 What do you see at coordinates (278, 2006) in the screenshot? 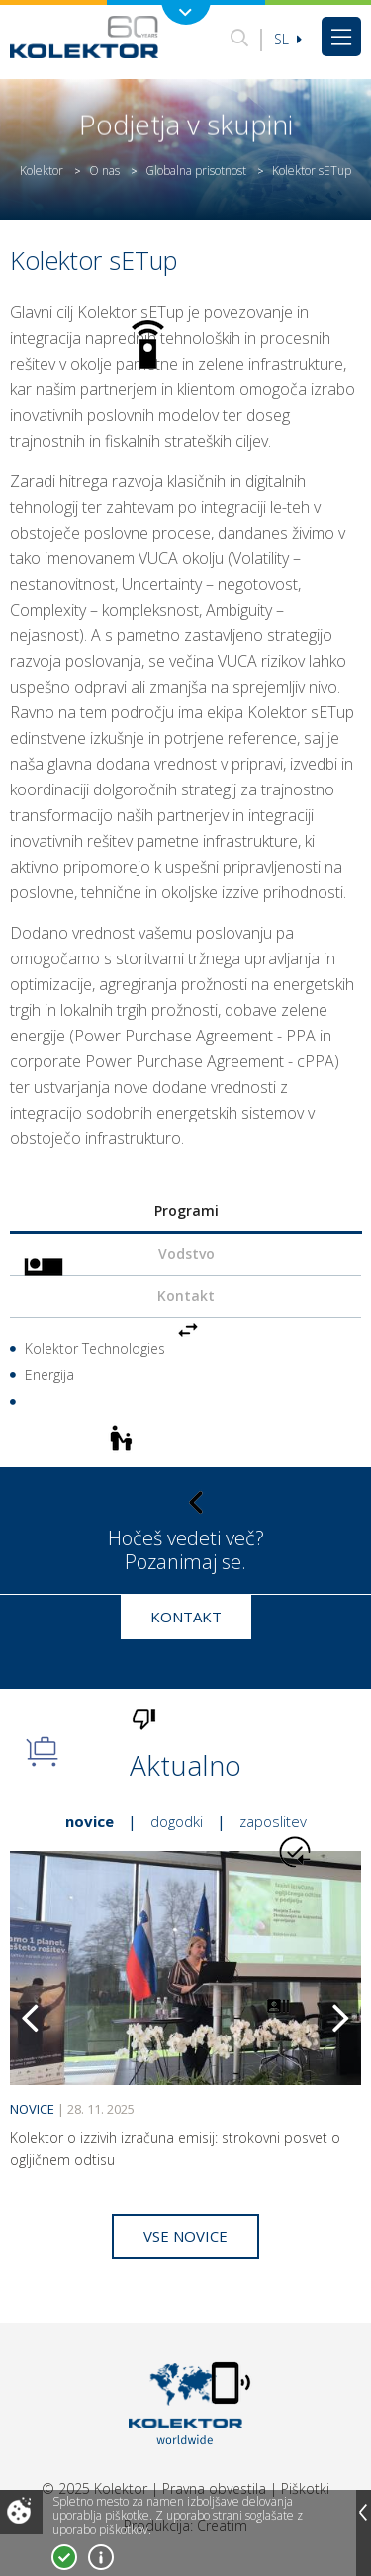
I see `view recently contacted people` at bounding box center [278, 2006].